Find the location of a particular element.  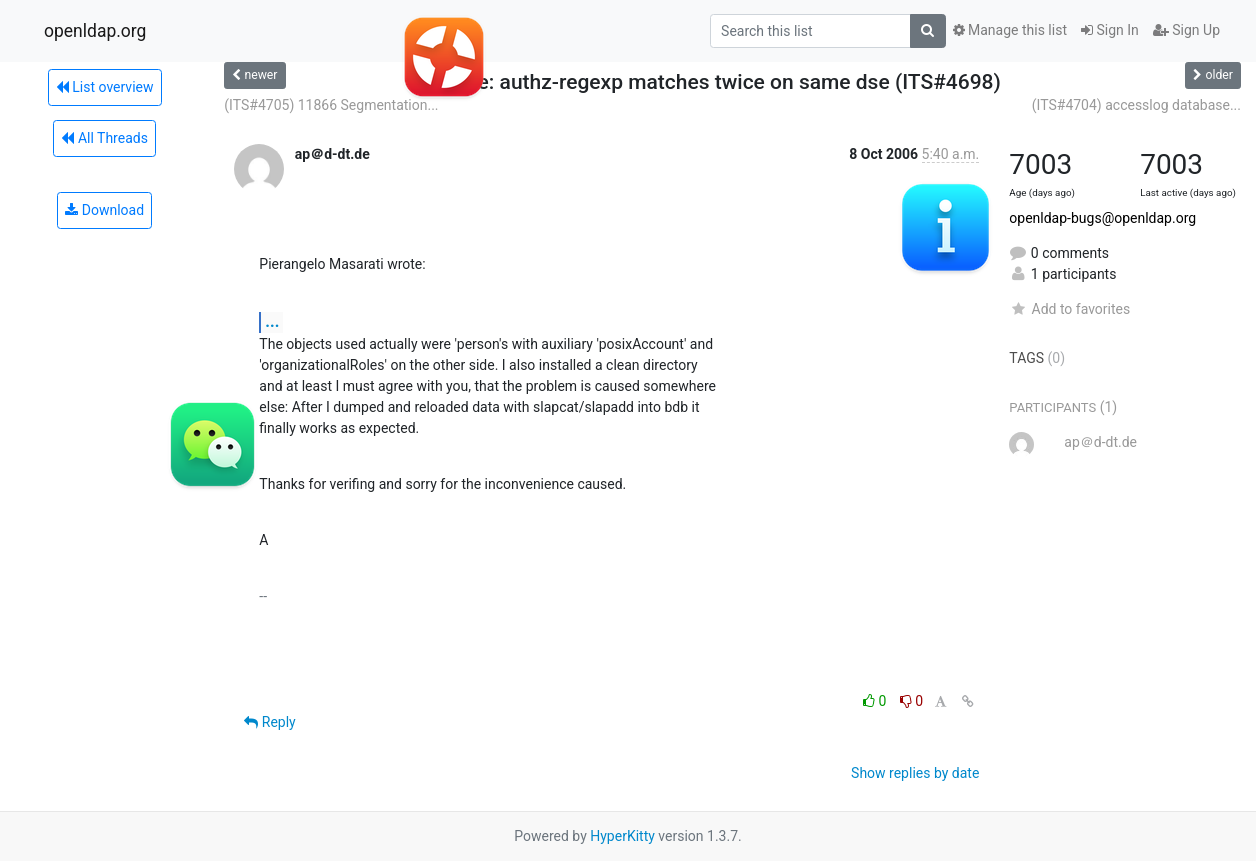

open WeChat messaging app is located at coordinates (212, 444).